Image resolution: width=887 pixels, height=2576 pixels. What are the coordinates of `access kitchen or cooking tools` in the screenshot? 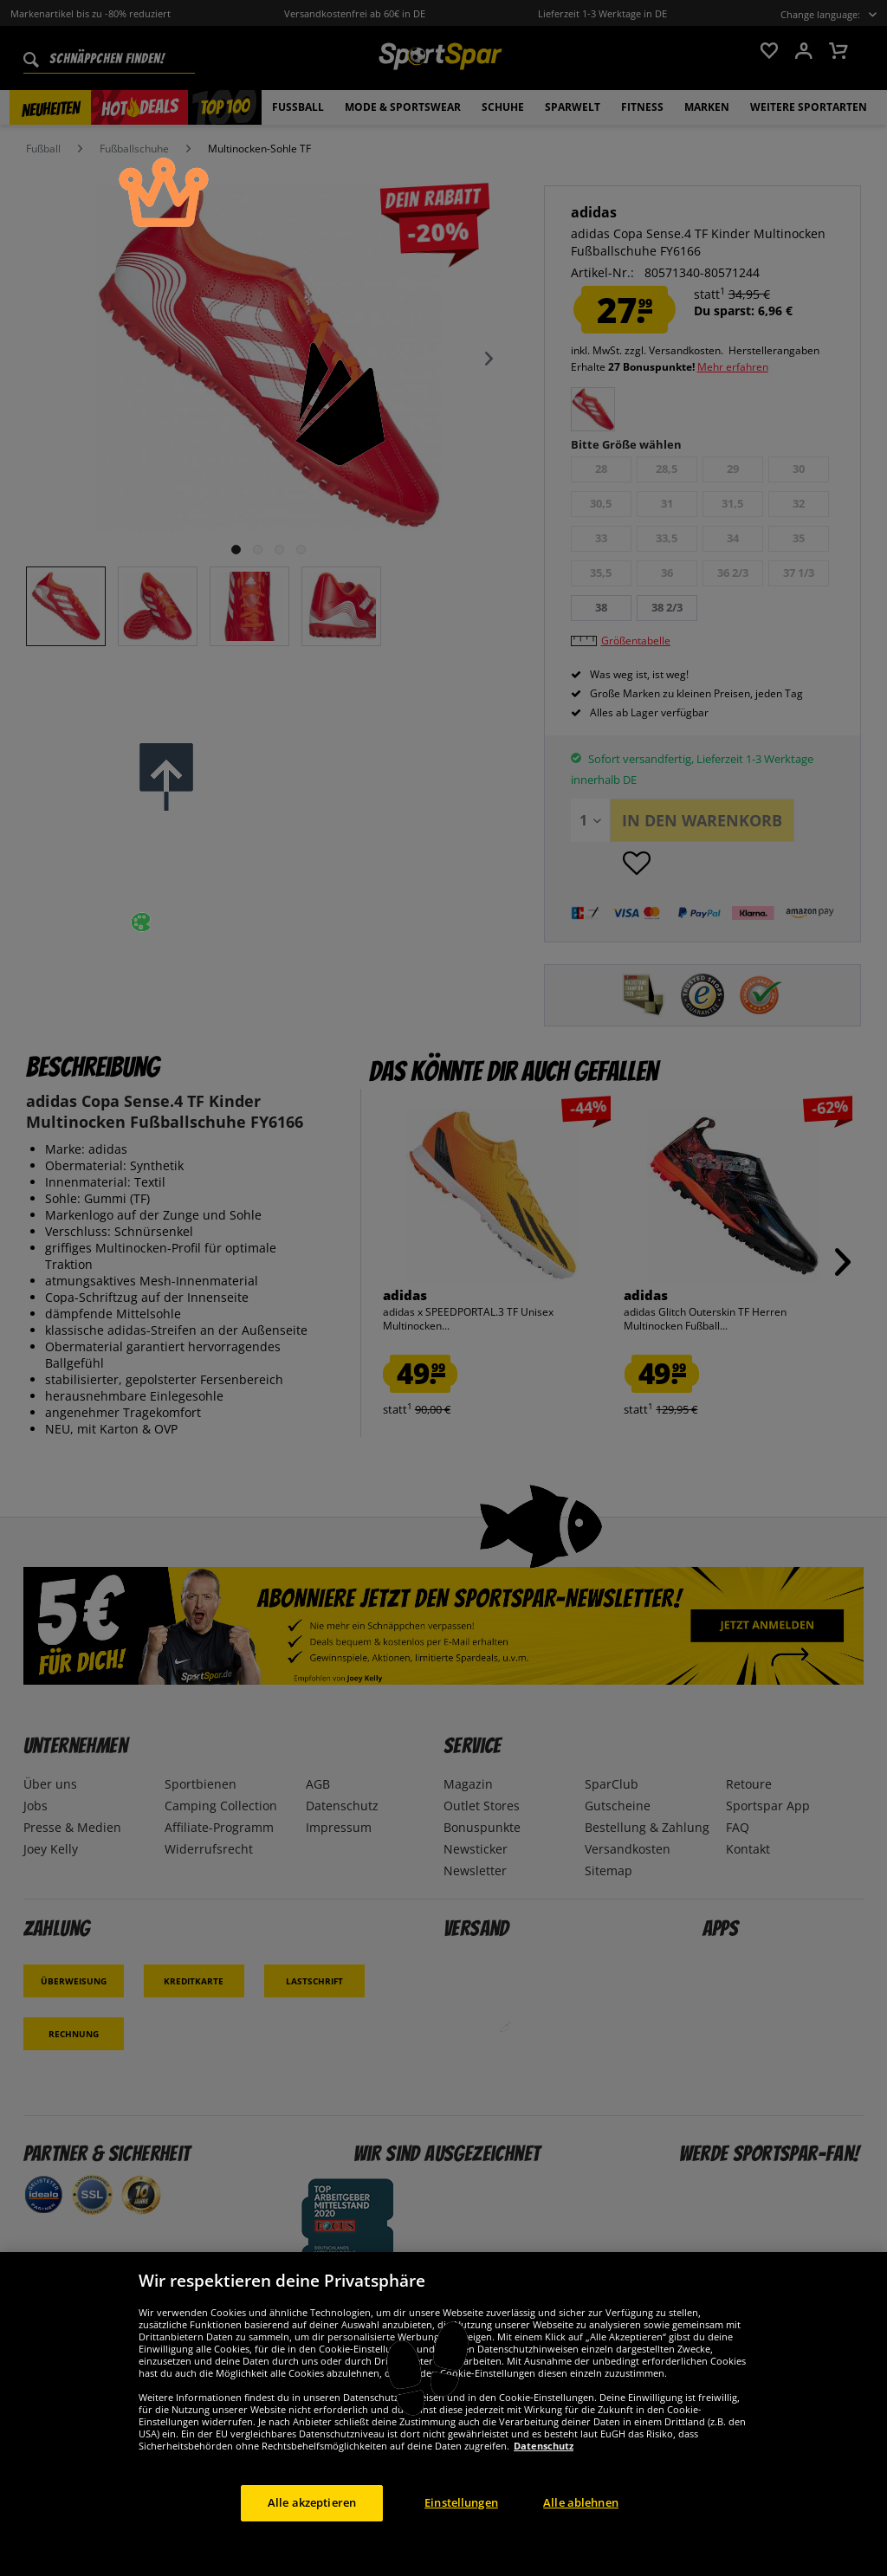 It's located at (505, 2027).